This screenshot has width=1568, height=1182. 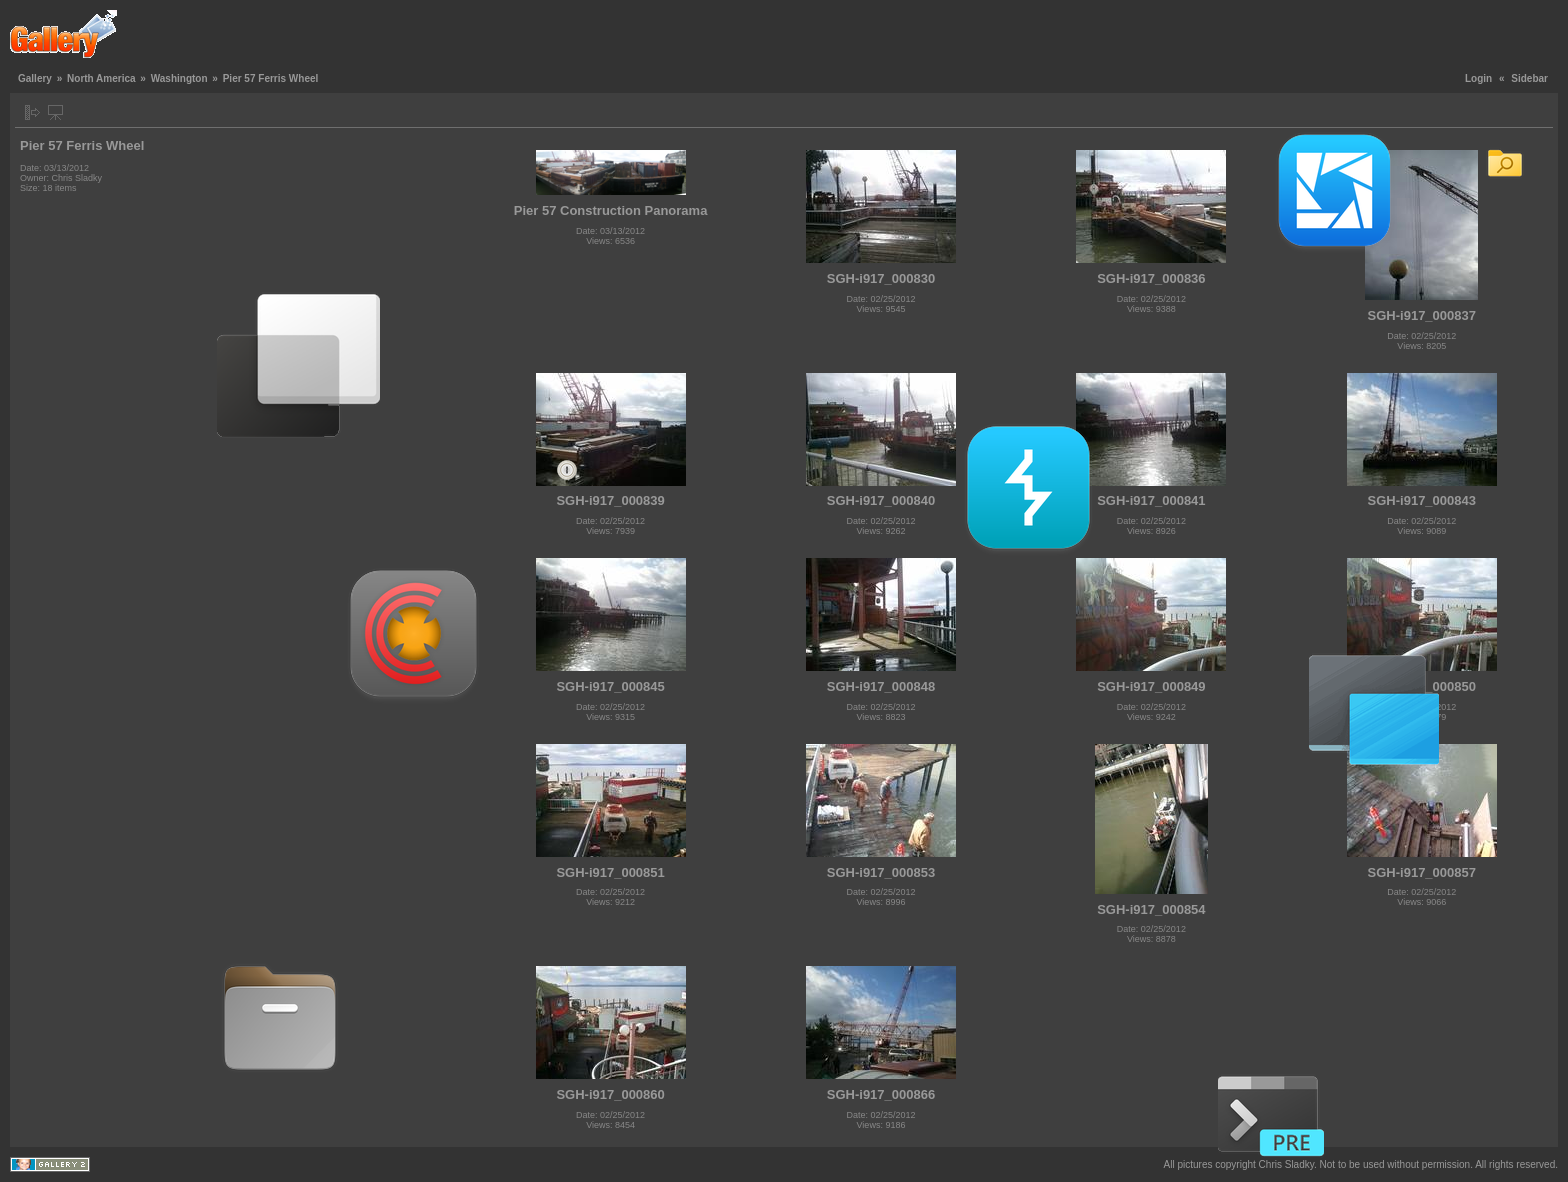 What do you see at coordinates (413, 633) in the screenshot?
I see `launch OpenRA Command & Conquer game` at bounding box center [413, 633].